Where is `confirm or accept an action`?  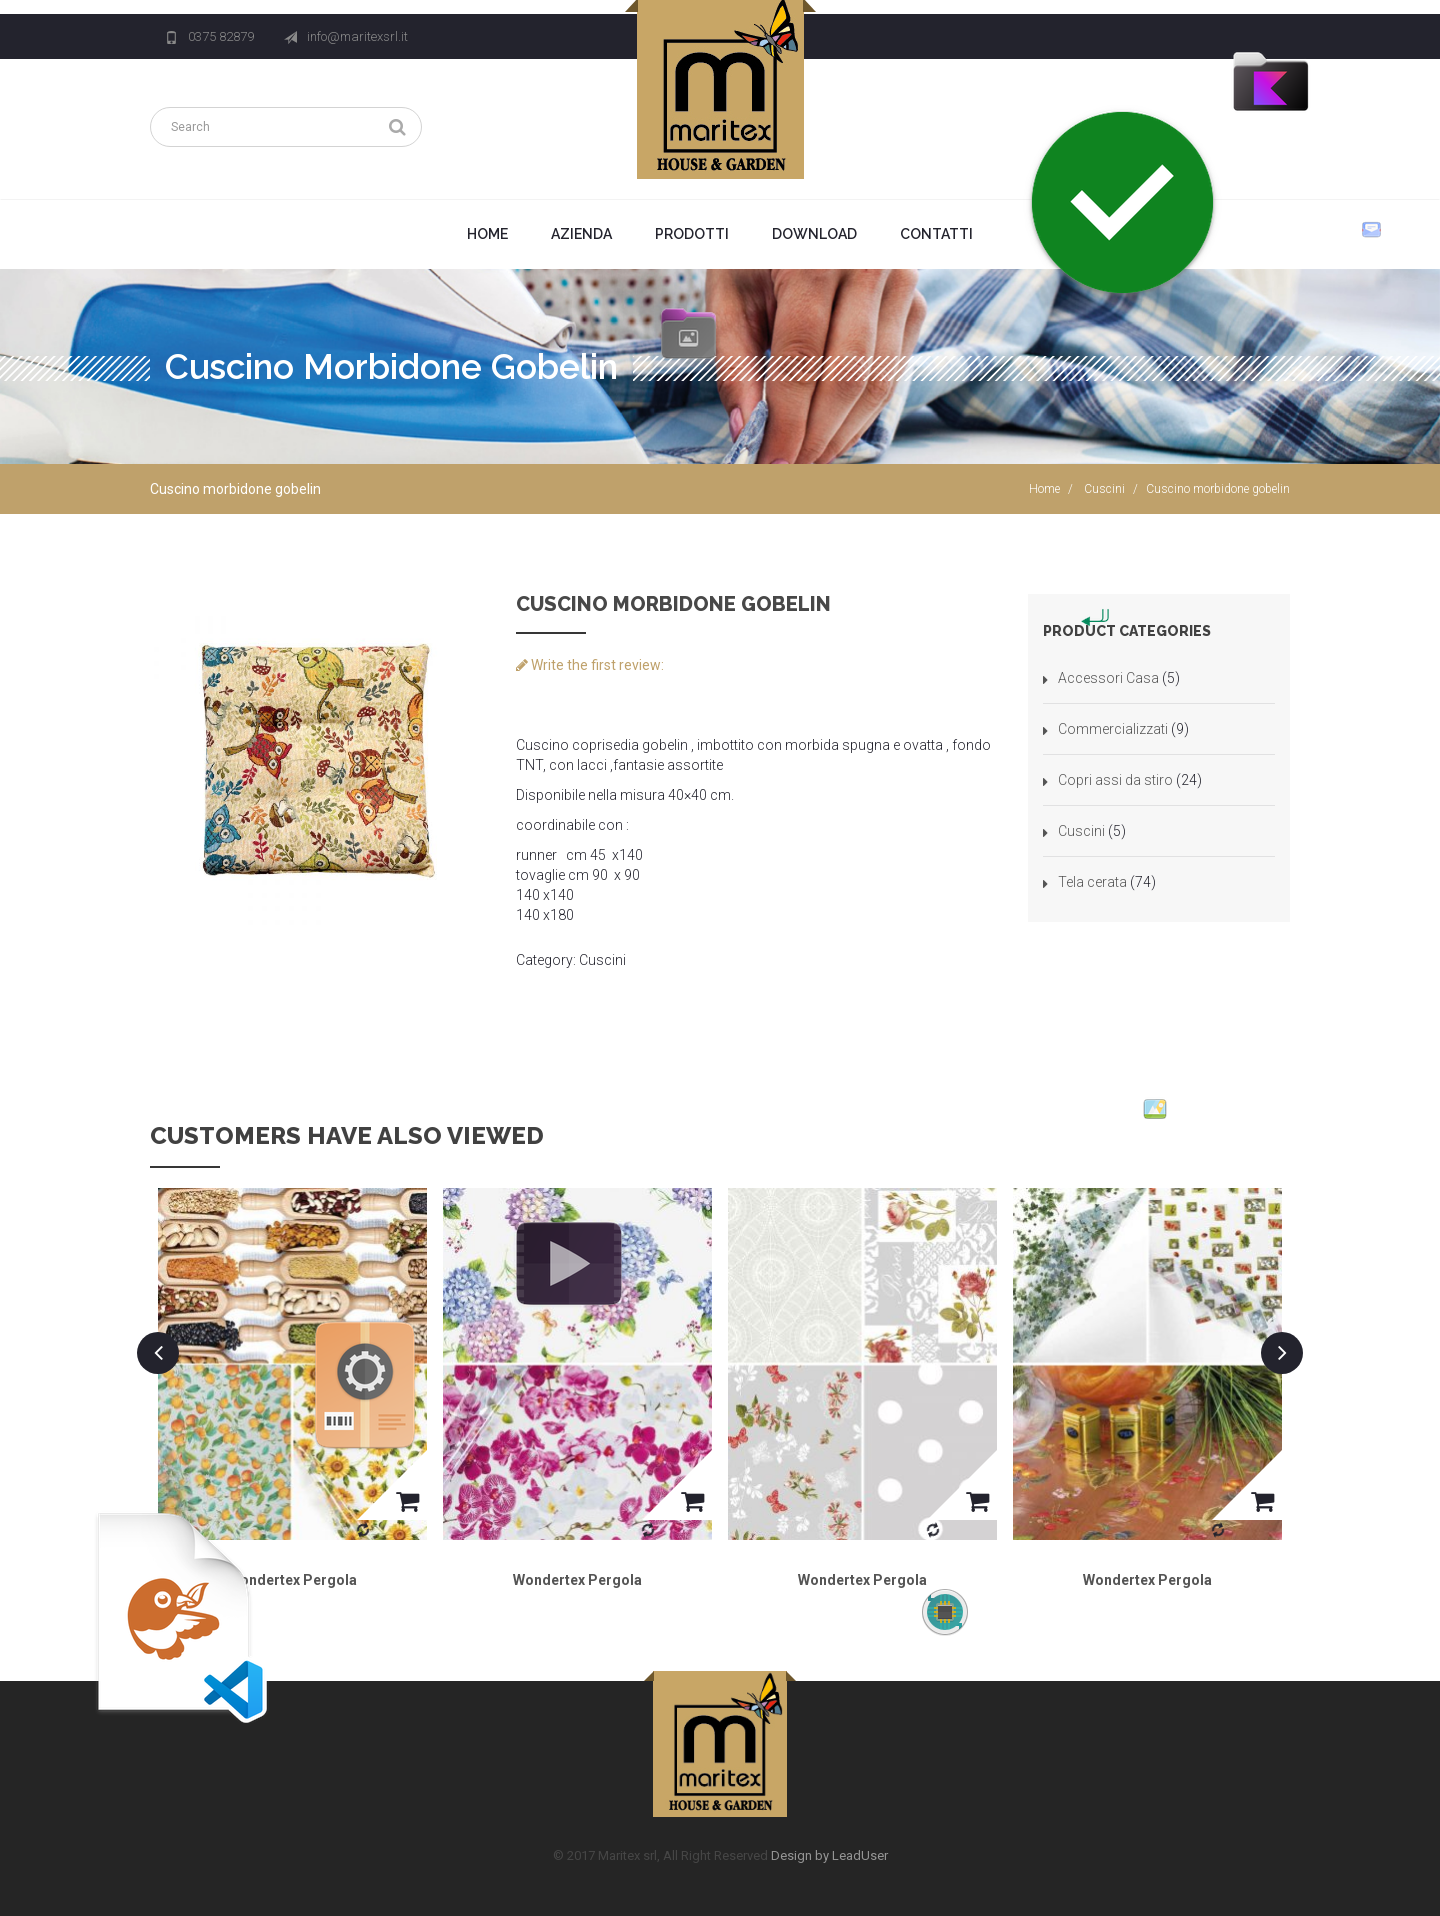 confirm or accept an action is located at coordinates (1122, 202).